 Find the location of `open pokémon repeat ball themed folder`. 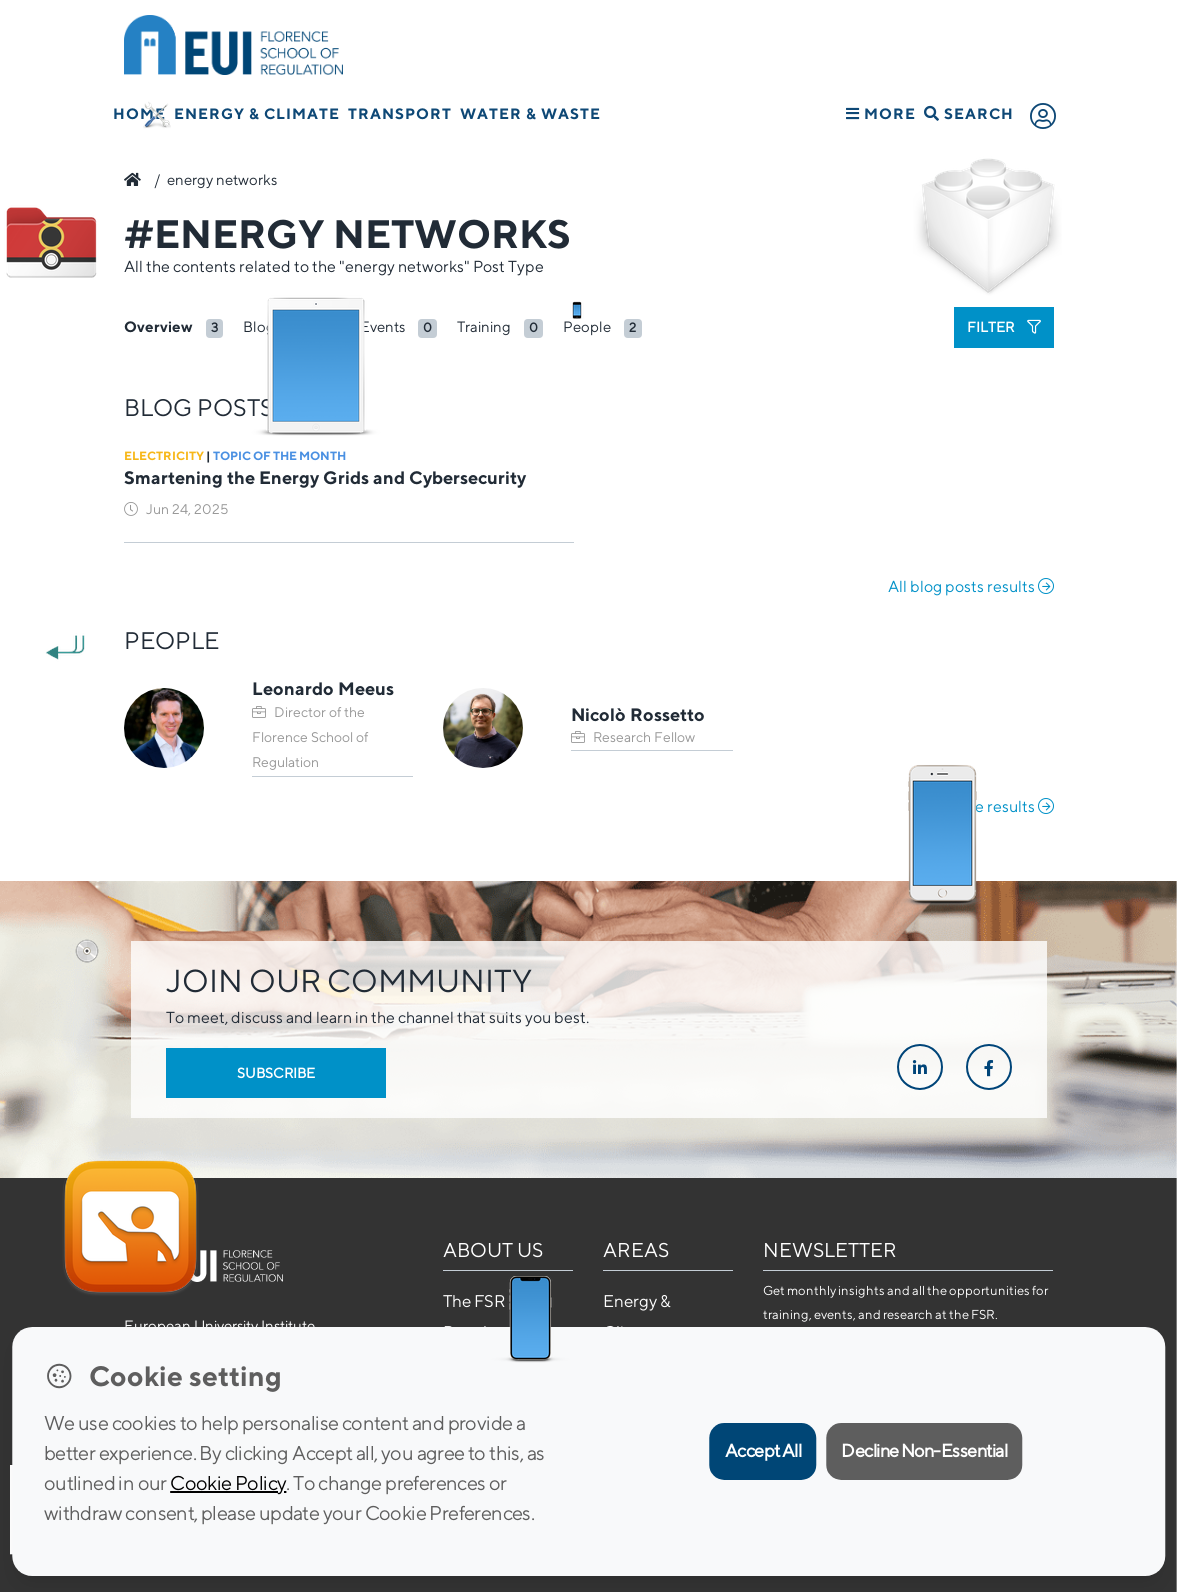

open pokémon repeat ball themed folder is located at coordinates (51, 245).